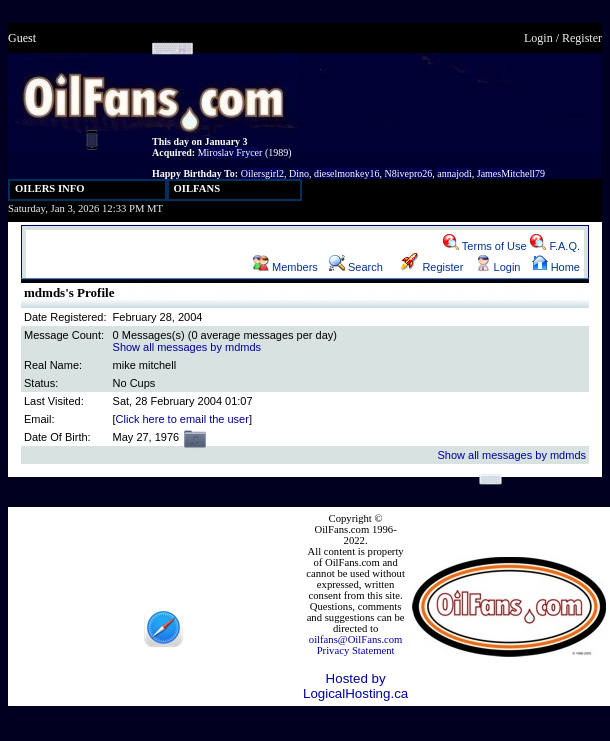 The width and height of the screenshot is (610, 741). What do you see at coordinates (163, 627) in the screenshot?
I see `open Safari web browser` at bounding box center [163, 627].